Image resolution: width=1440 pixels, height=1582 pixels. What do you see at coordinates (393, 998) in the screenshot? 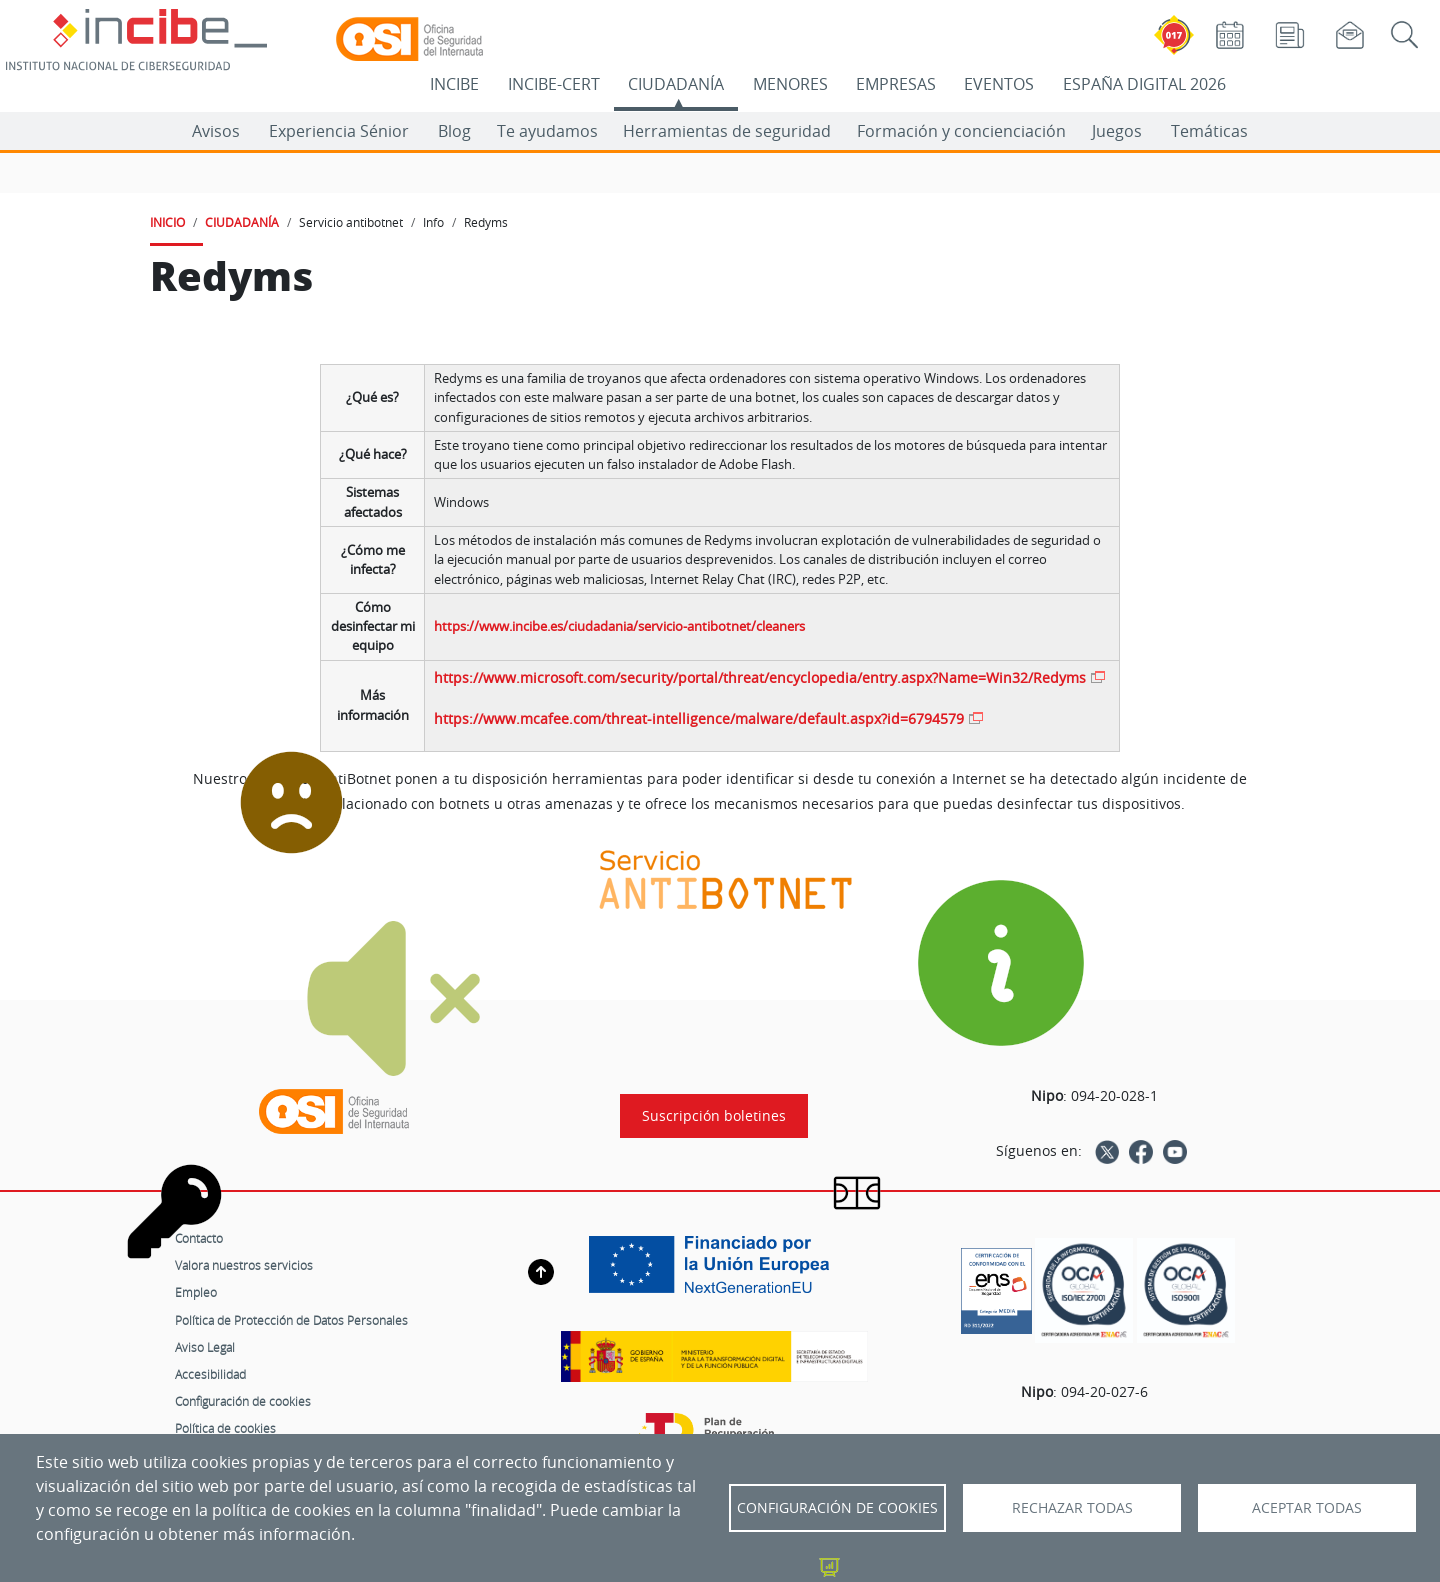
I see `mute audio or sound` at bounding box center [393, 998].